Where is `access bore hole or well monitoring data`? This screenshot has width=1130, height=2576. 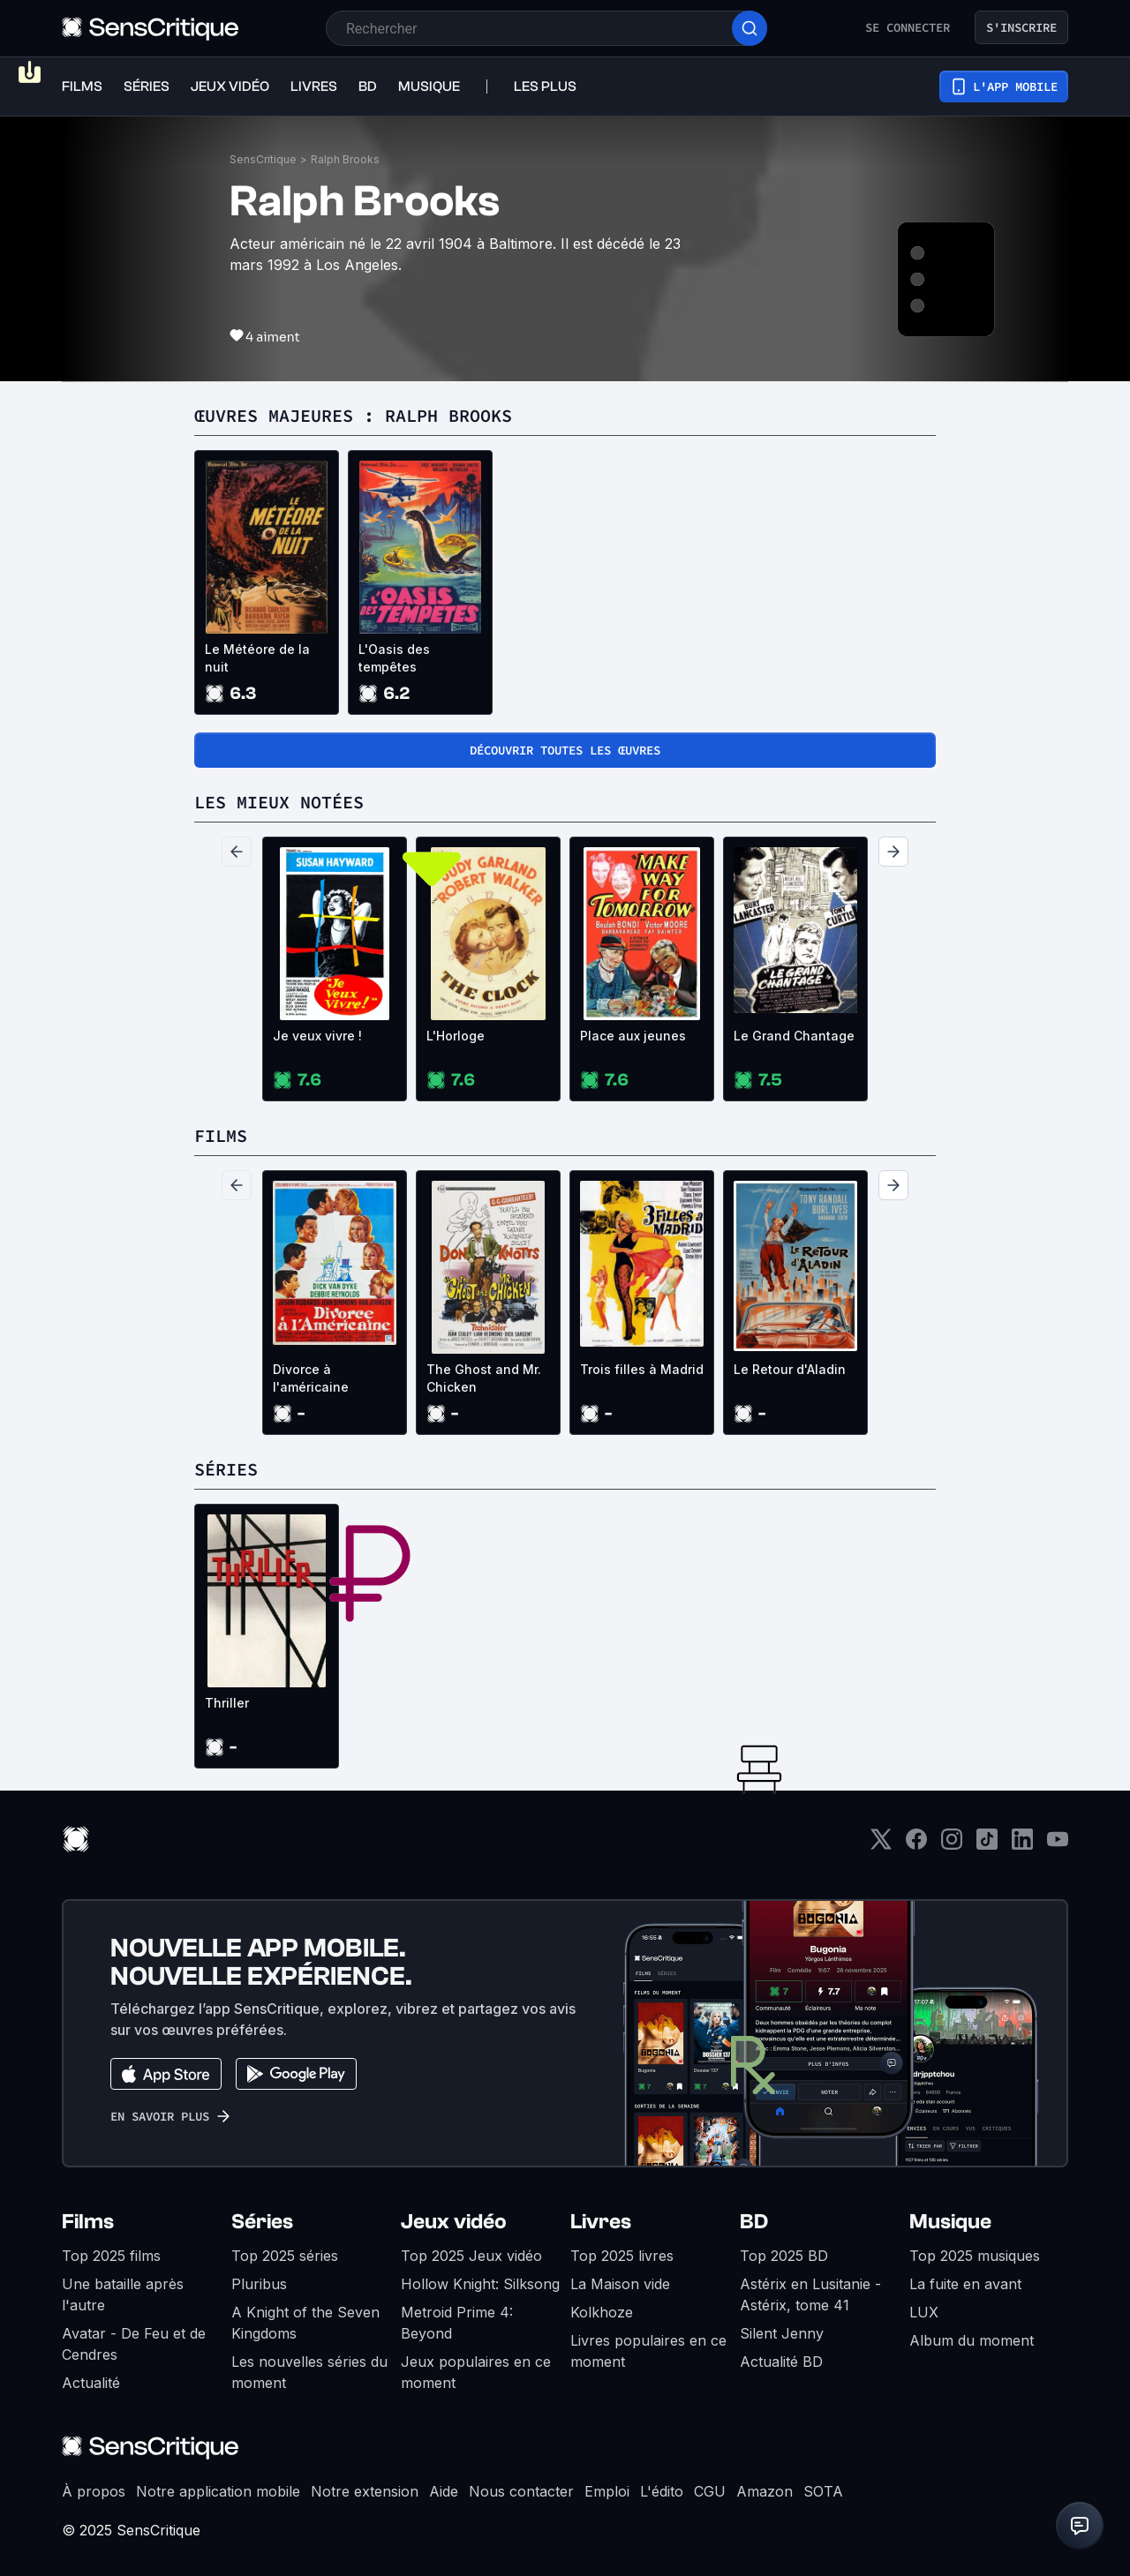
access bore hole or well monitoring data is located at coordinates (29, 71).